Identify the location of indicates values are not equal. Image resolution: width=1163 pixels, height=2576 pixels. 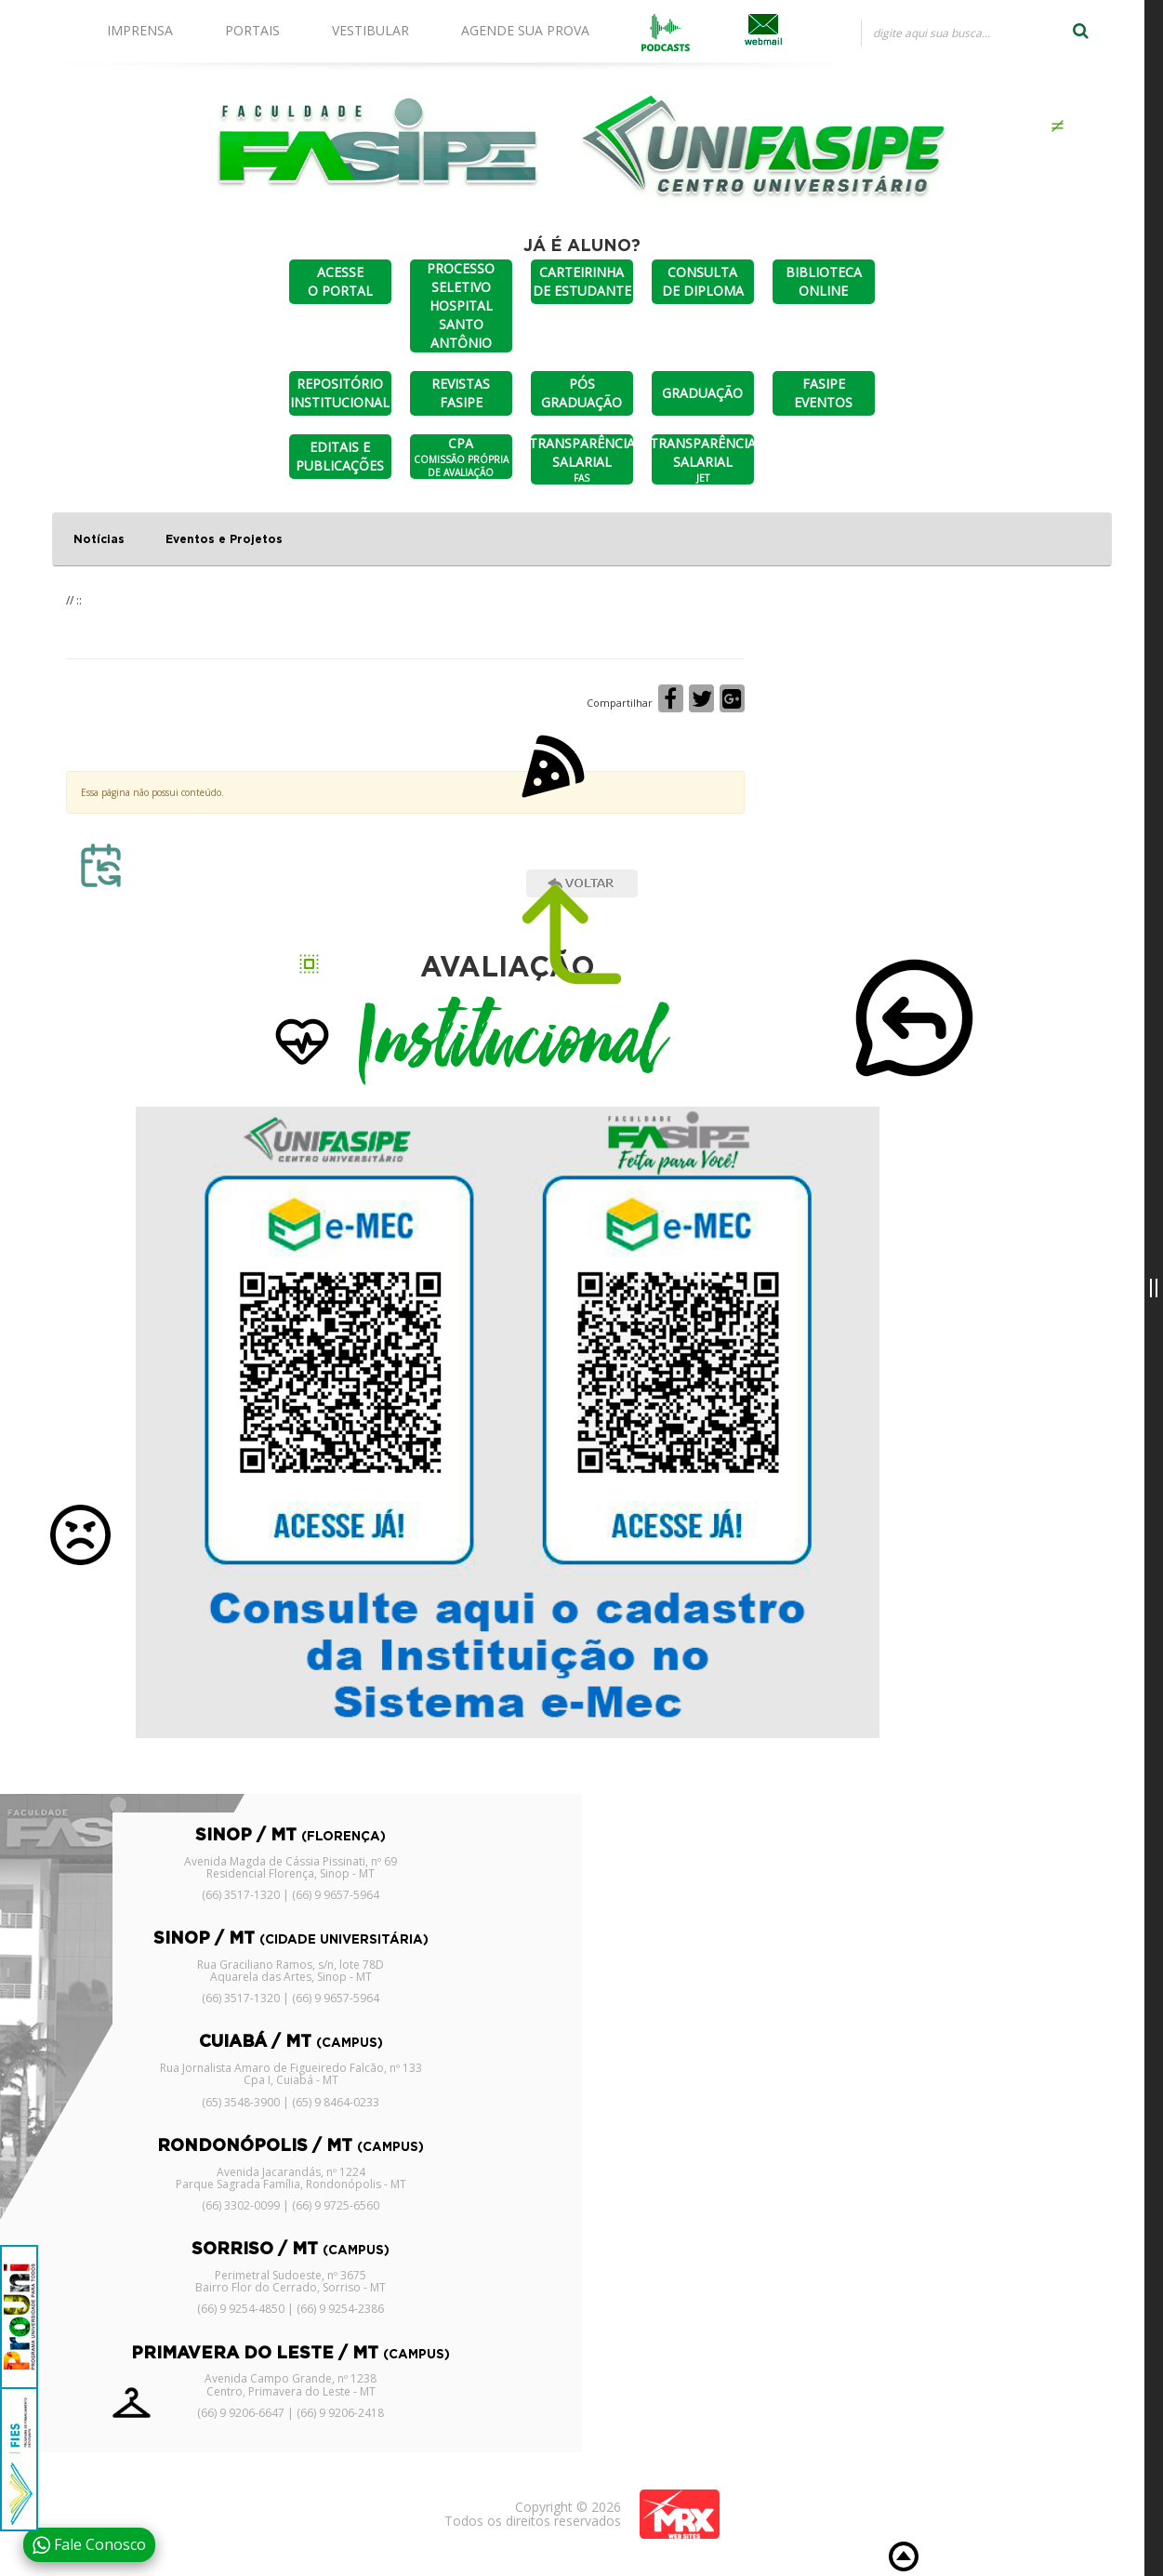
(1057, 126).